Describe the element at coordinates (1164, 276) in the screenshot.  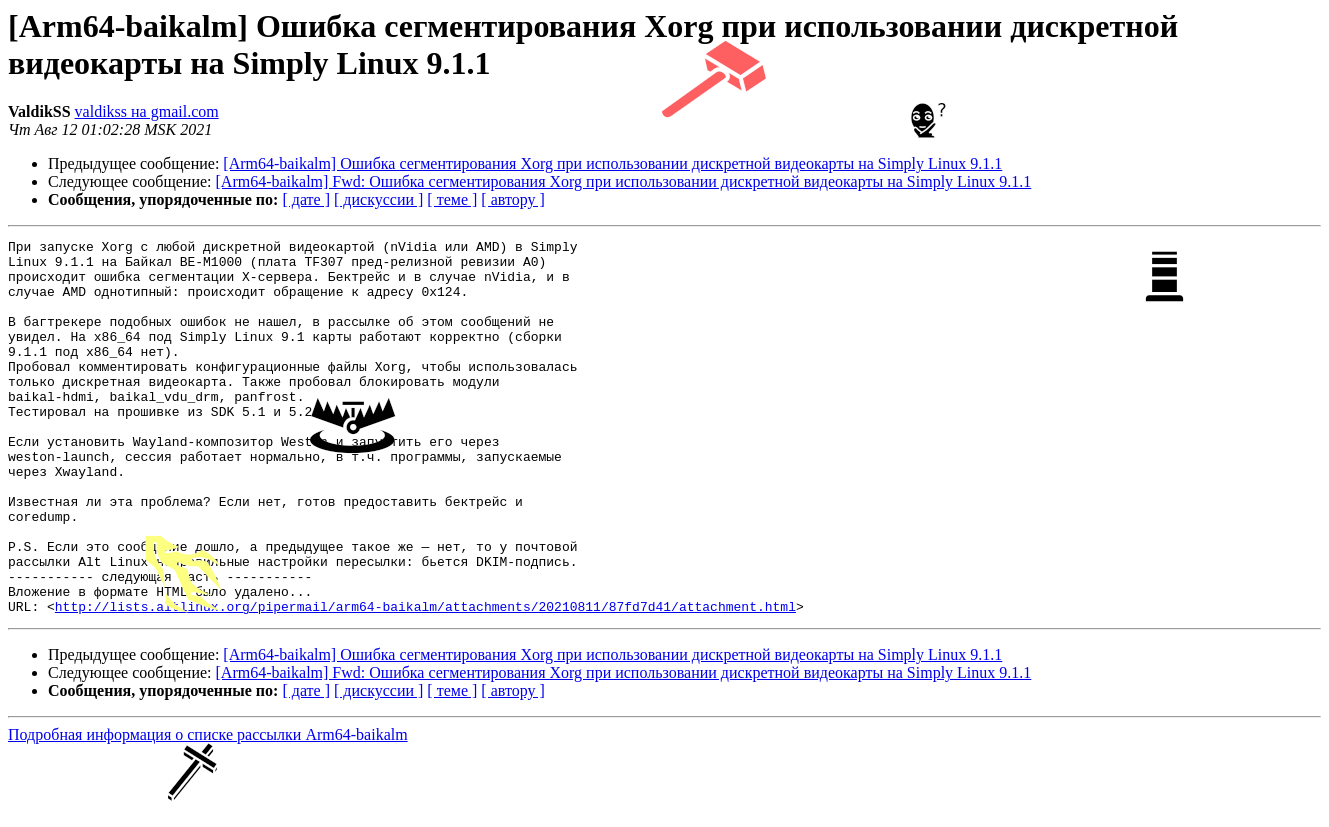
I see `set player spawn point` at that location.